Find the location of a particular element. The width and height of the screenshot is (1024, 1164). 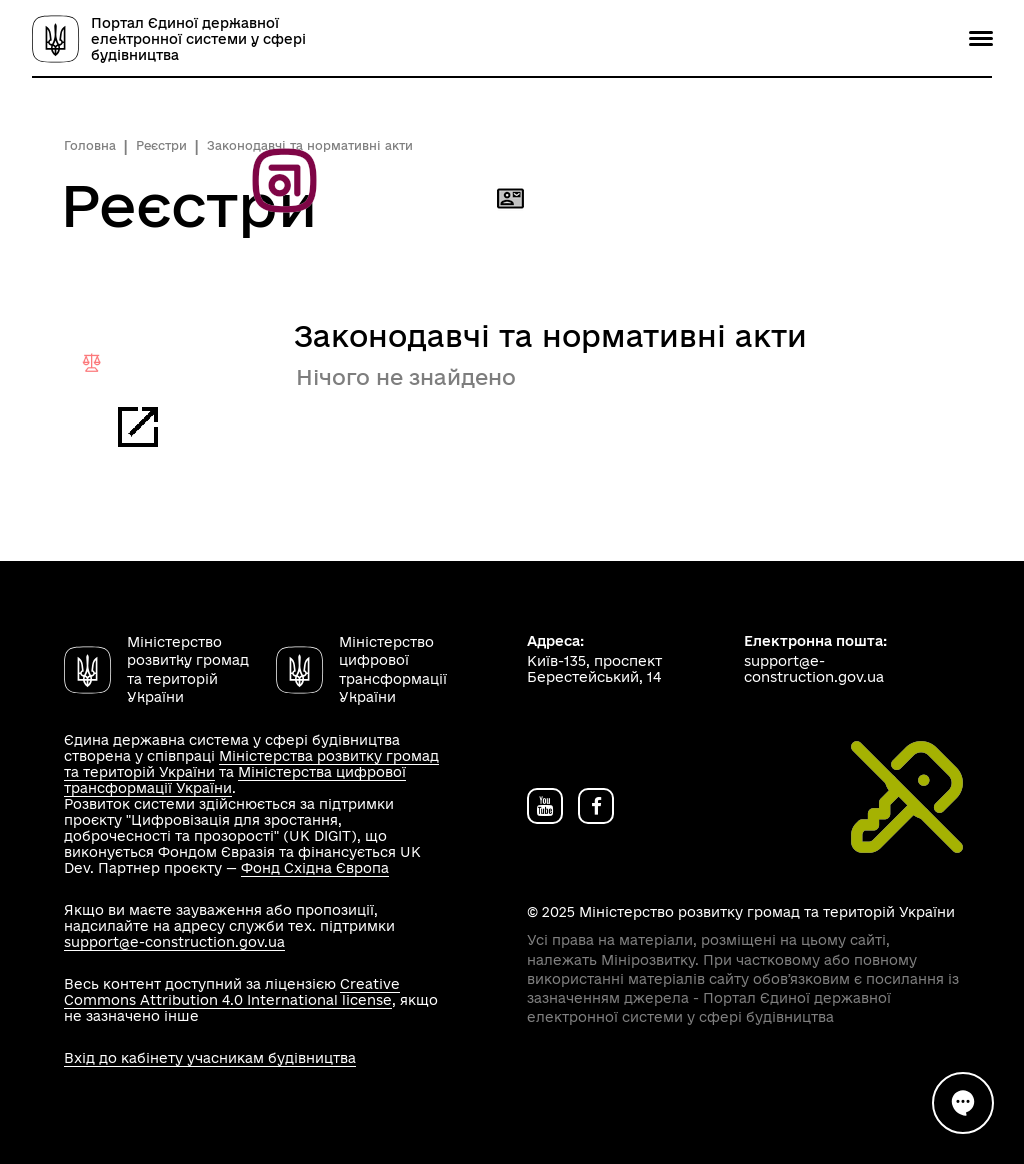

access contact's email information is located at coordinates (510, 198).